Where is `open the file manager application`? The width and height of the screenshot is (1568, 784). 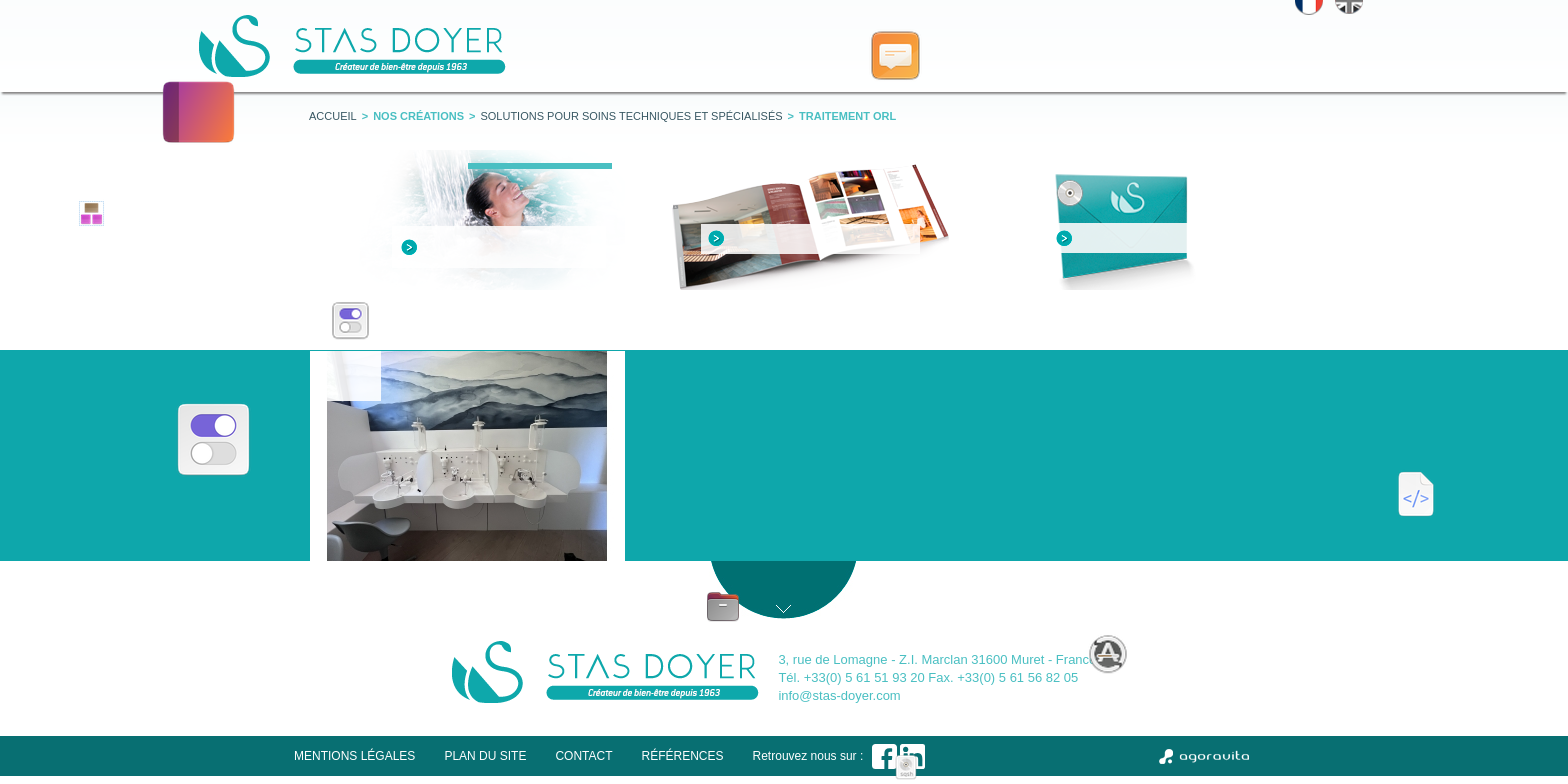 open the file manager application is located at coordinates (723, 606).